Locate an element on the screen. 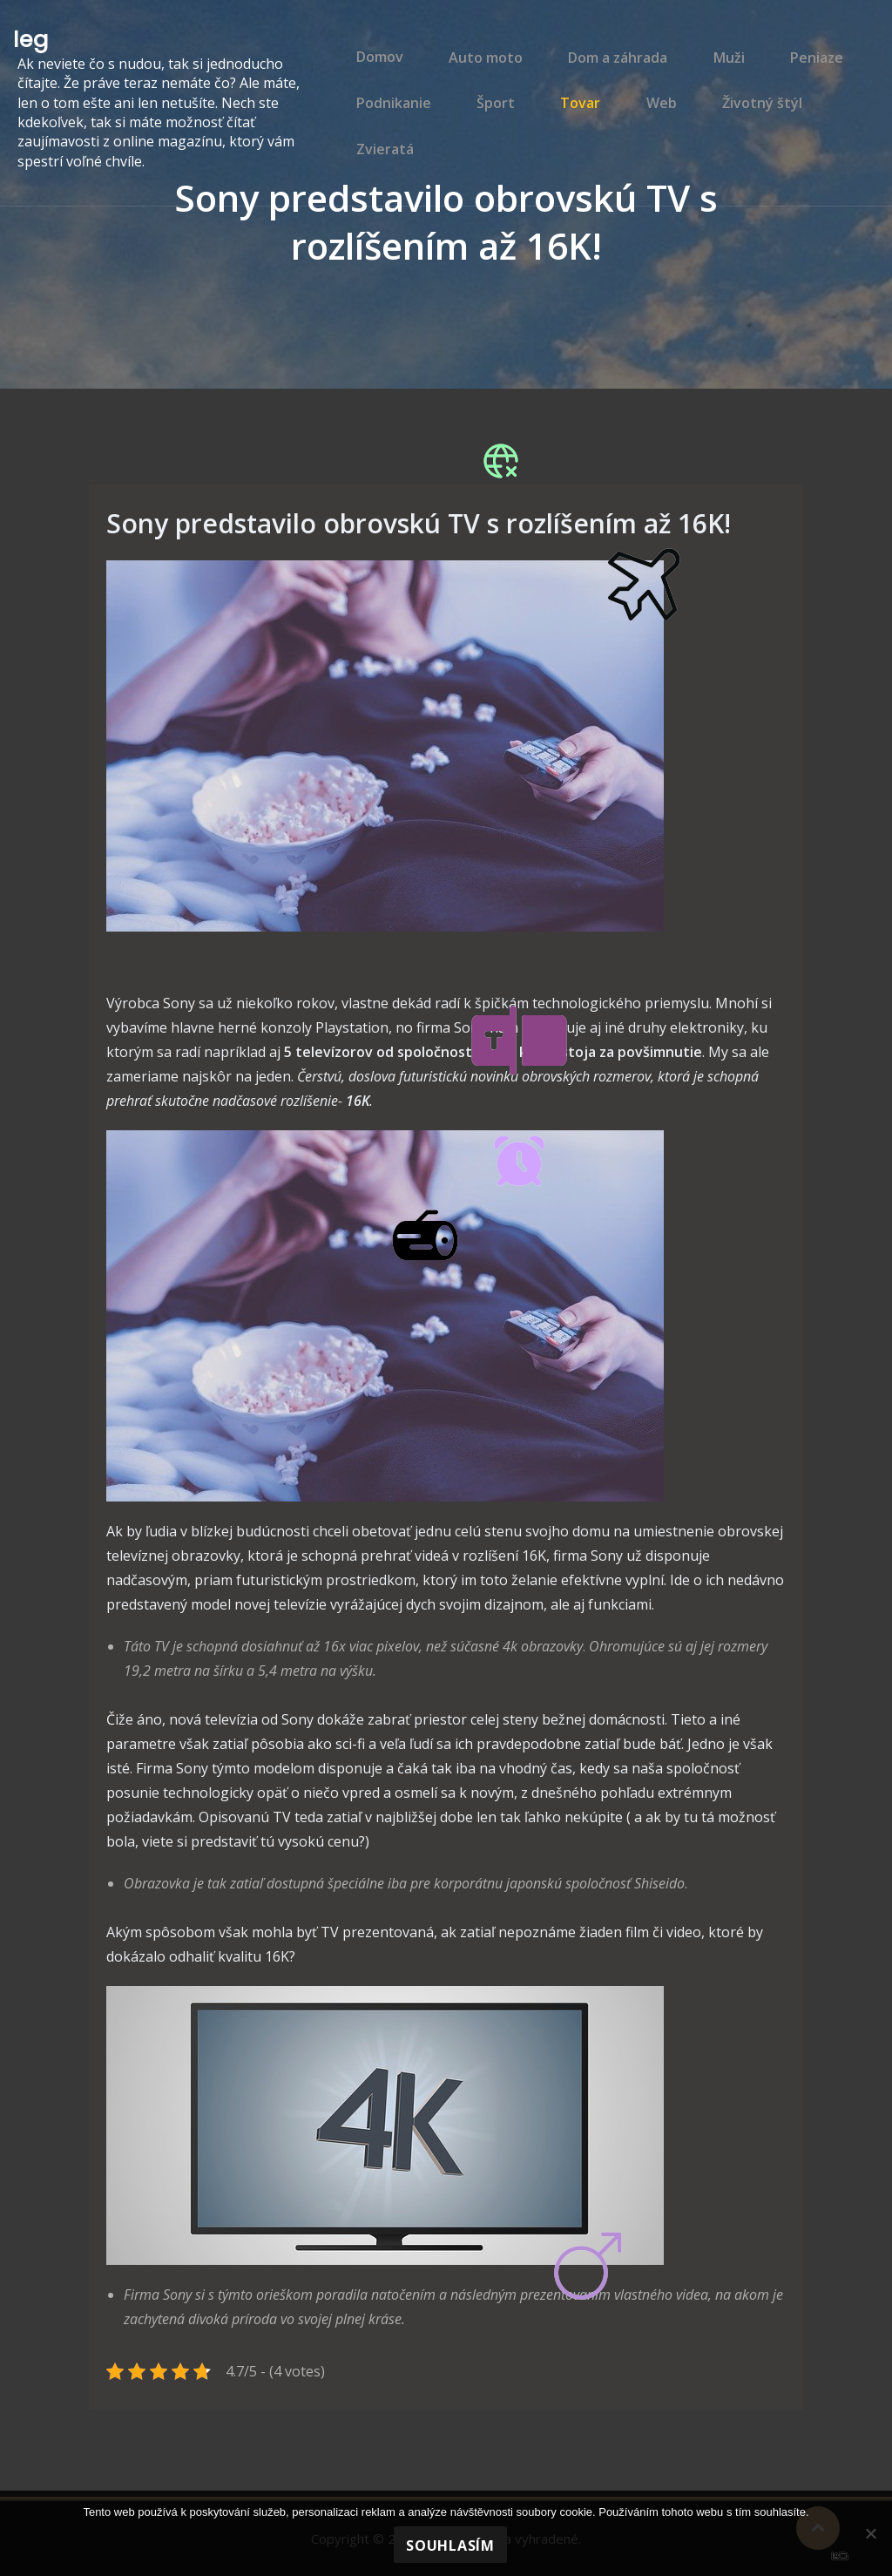 The width and height of the screenshot is (892, 2576). enter text in an input field is located at coordinates (519, 1041).